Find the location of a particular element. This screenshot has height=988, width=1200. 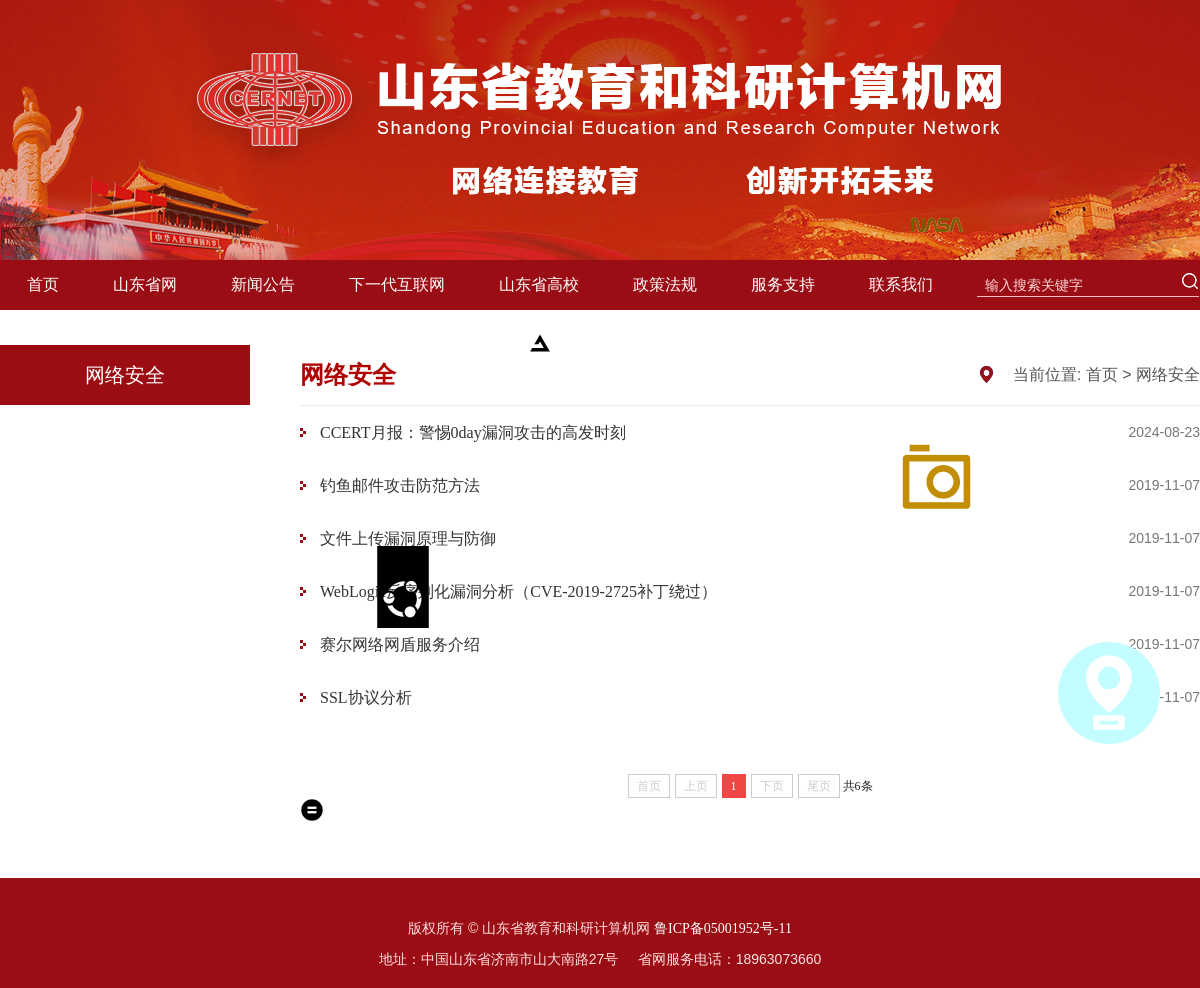

creative commons no derivatives license indicator is located at coordinates (312, 810).